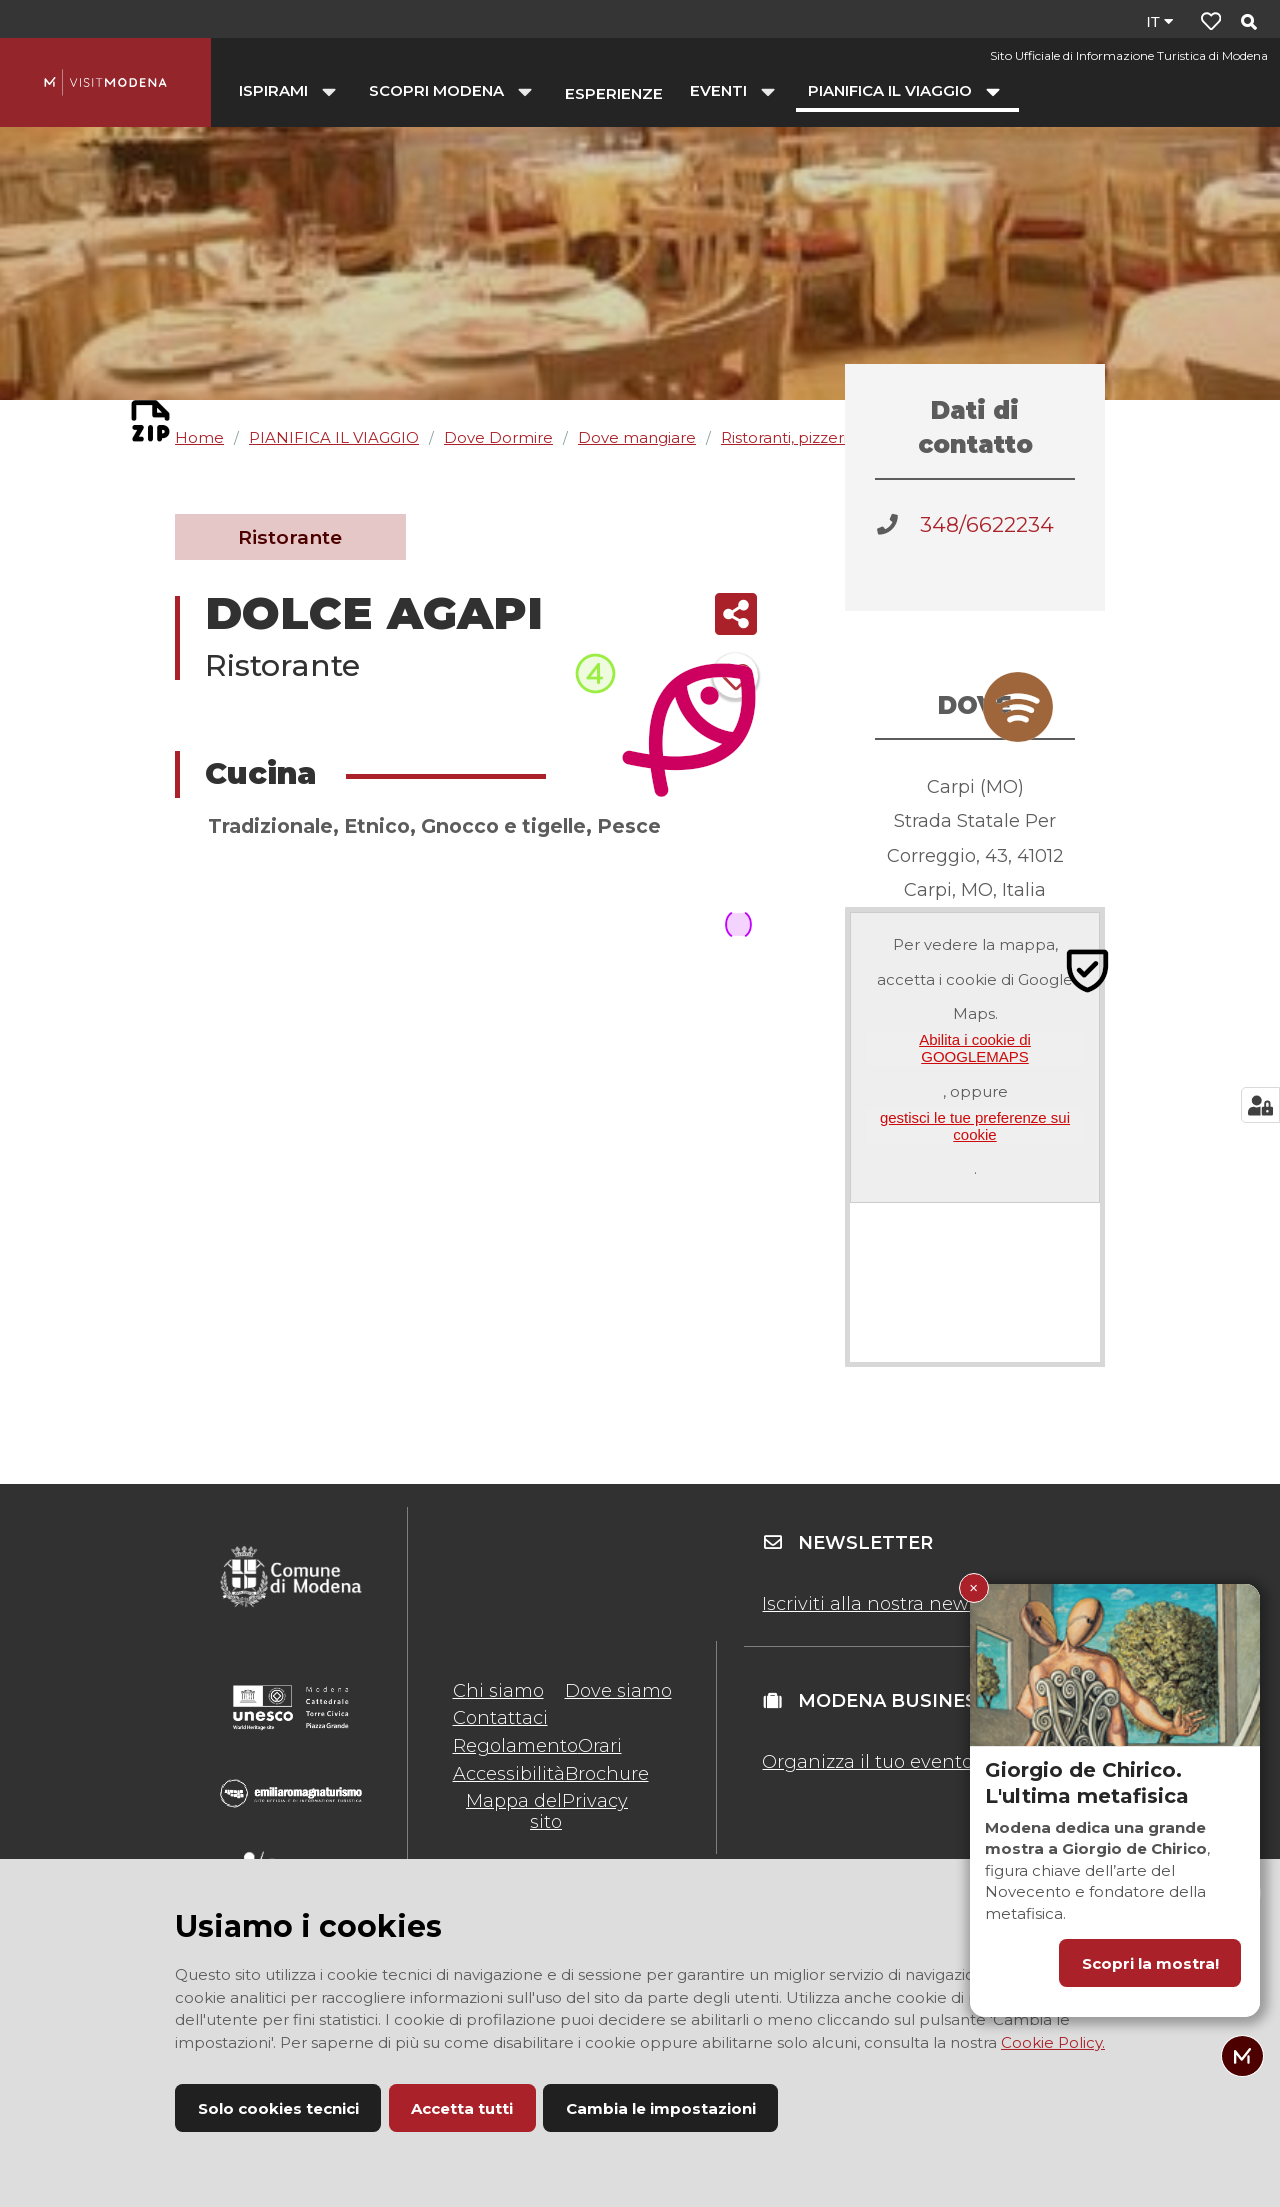  What do you see at coordinates (1018, 707) in the screenshot?
I see `open Spotify app` at bounding box center [1018, 707].